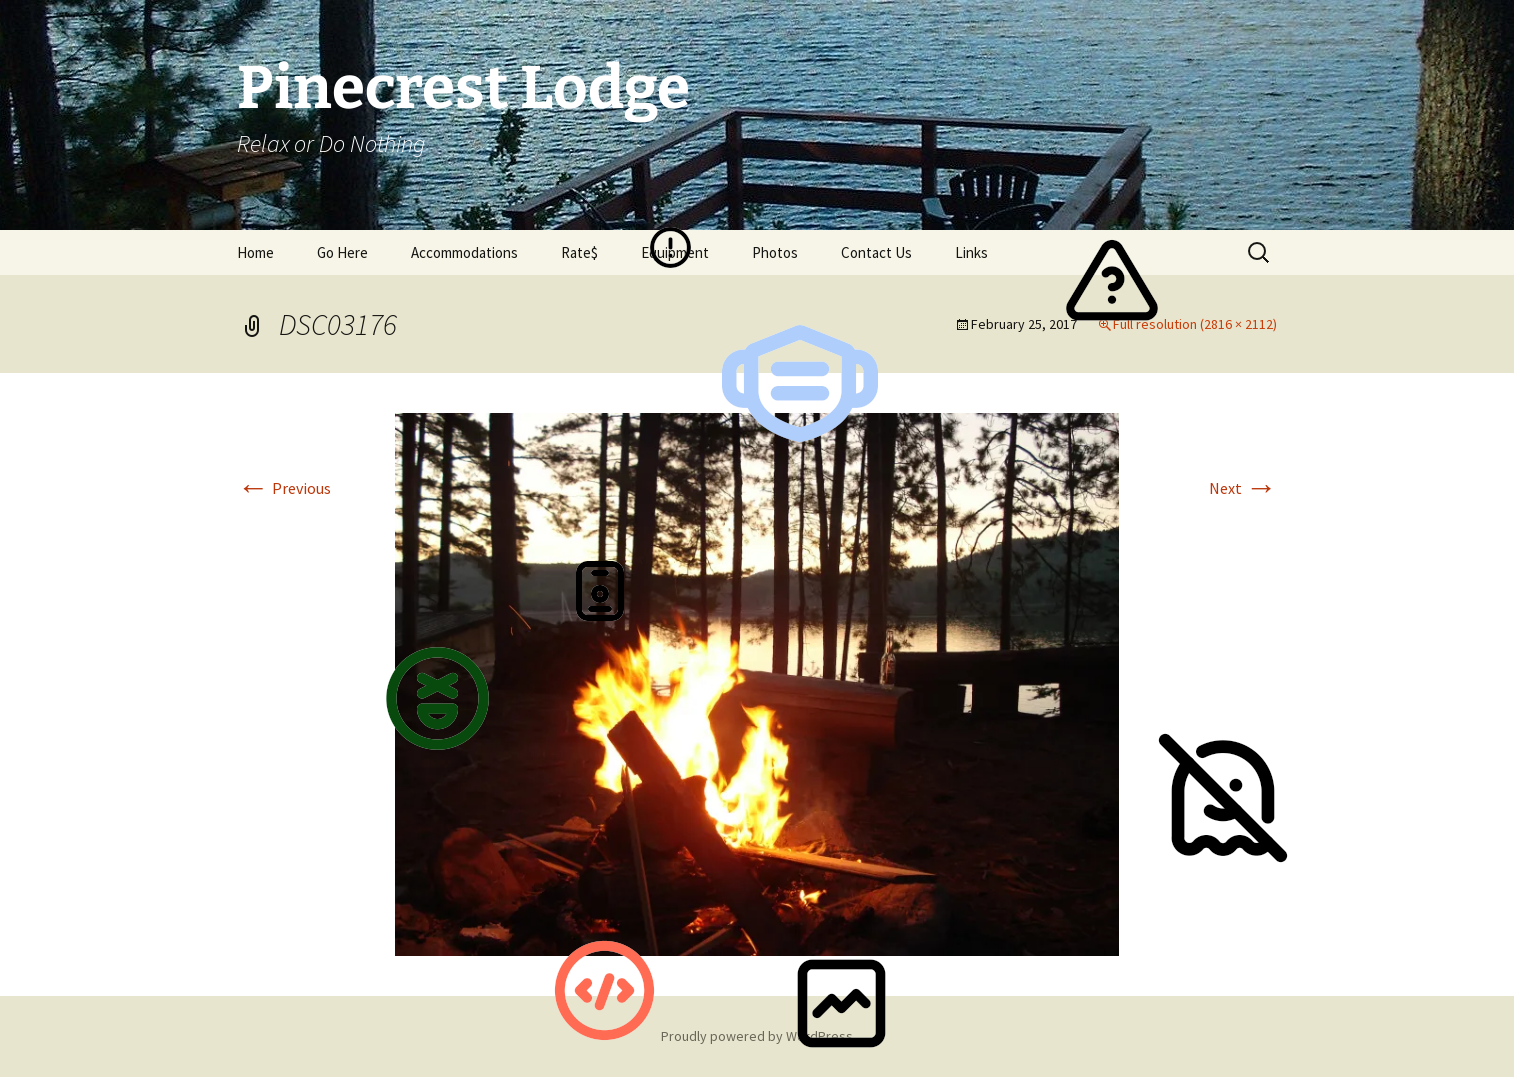 The width and height of the screenshot is (1514, 1077). What do you see at coordinates (670, 247) in the screenshot?
I see `indicates a warning or alert requiring attention` at bounding box center [670, 247].